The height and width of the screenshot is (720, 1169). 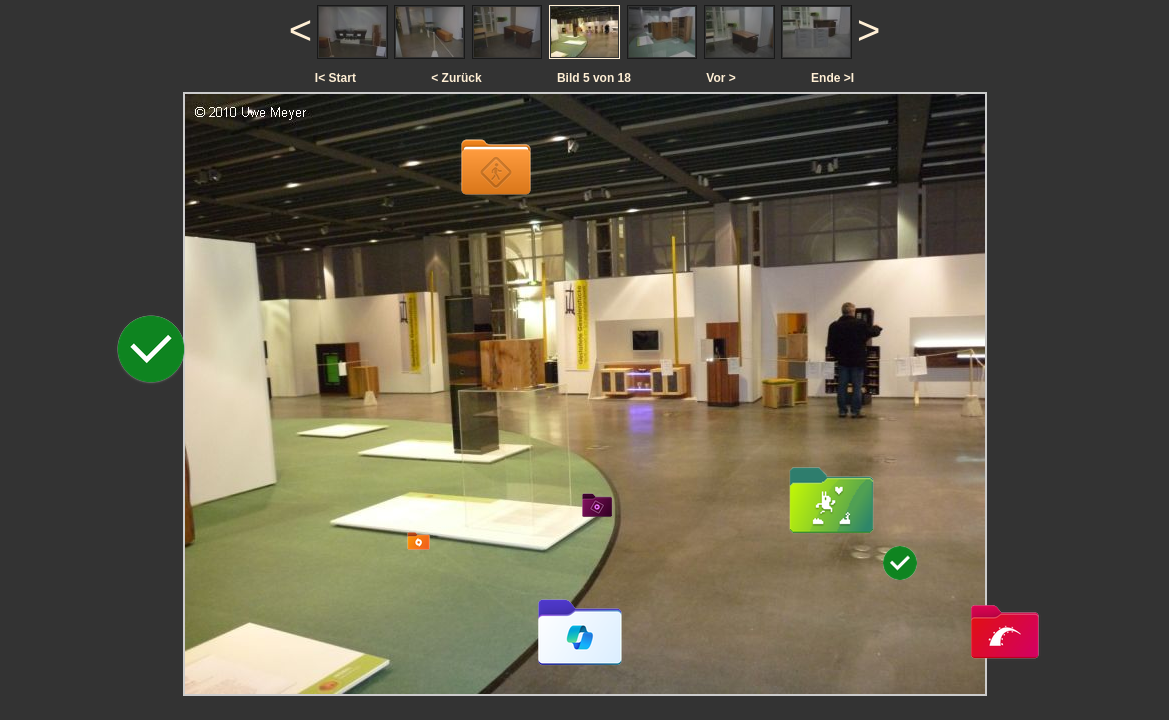 What do you see at coordinates (1004, 633) in the screenshot?
I see `folder containing ruby on rails project files` at bounding box center [1004, 633].